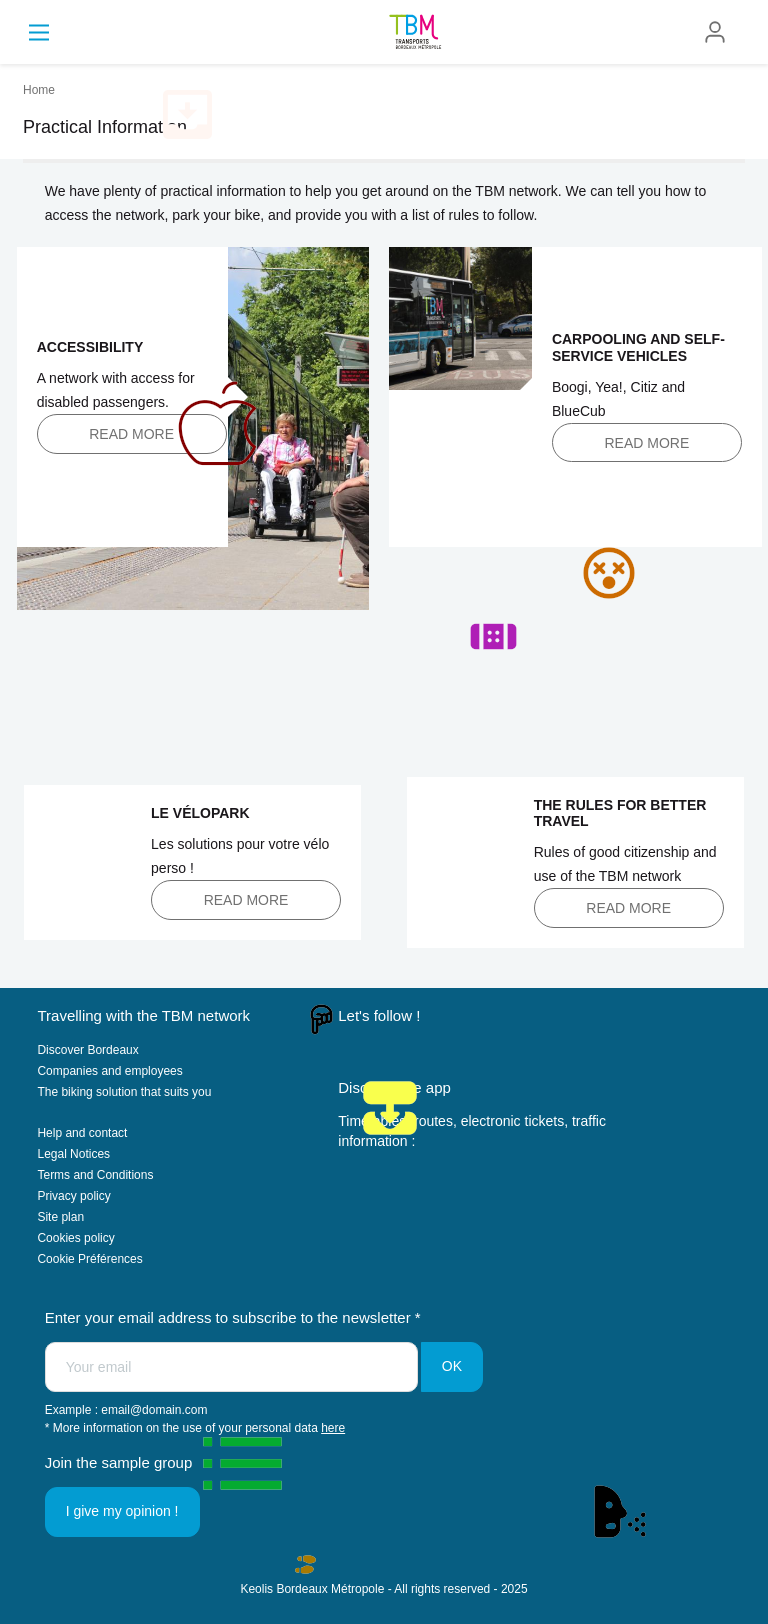  I want to click on scroll down for more content, so click(321, 1019).